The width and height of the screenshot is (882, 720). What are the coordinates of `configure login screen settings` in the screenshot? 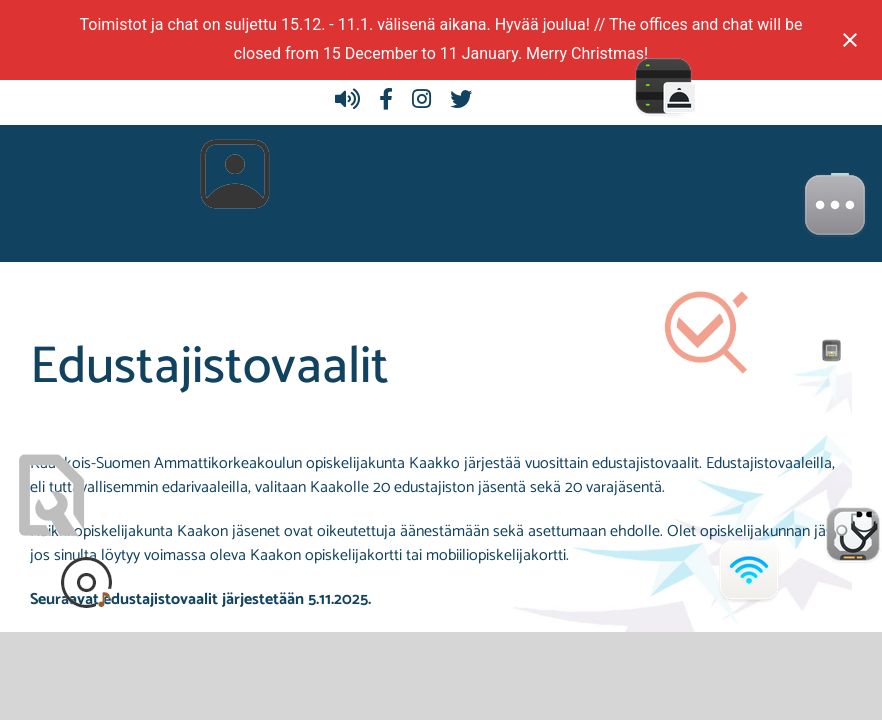 It's located at (235, 174).